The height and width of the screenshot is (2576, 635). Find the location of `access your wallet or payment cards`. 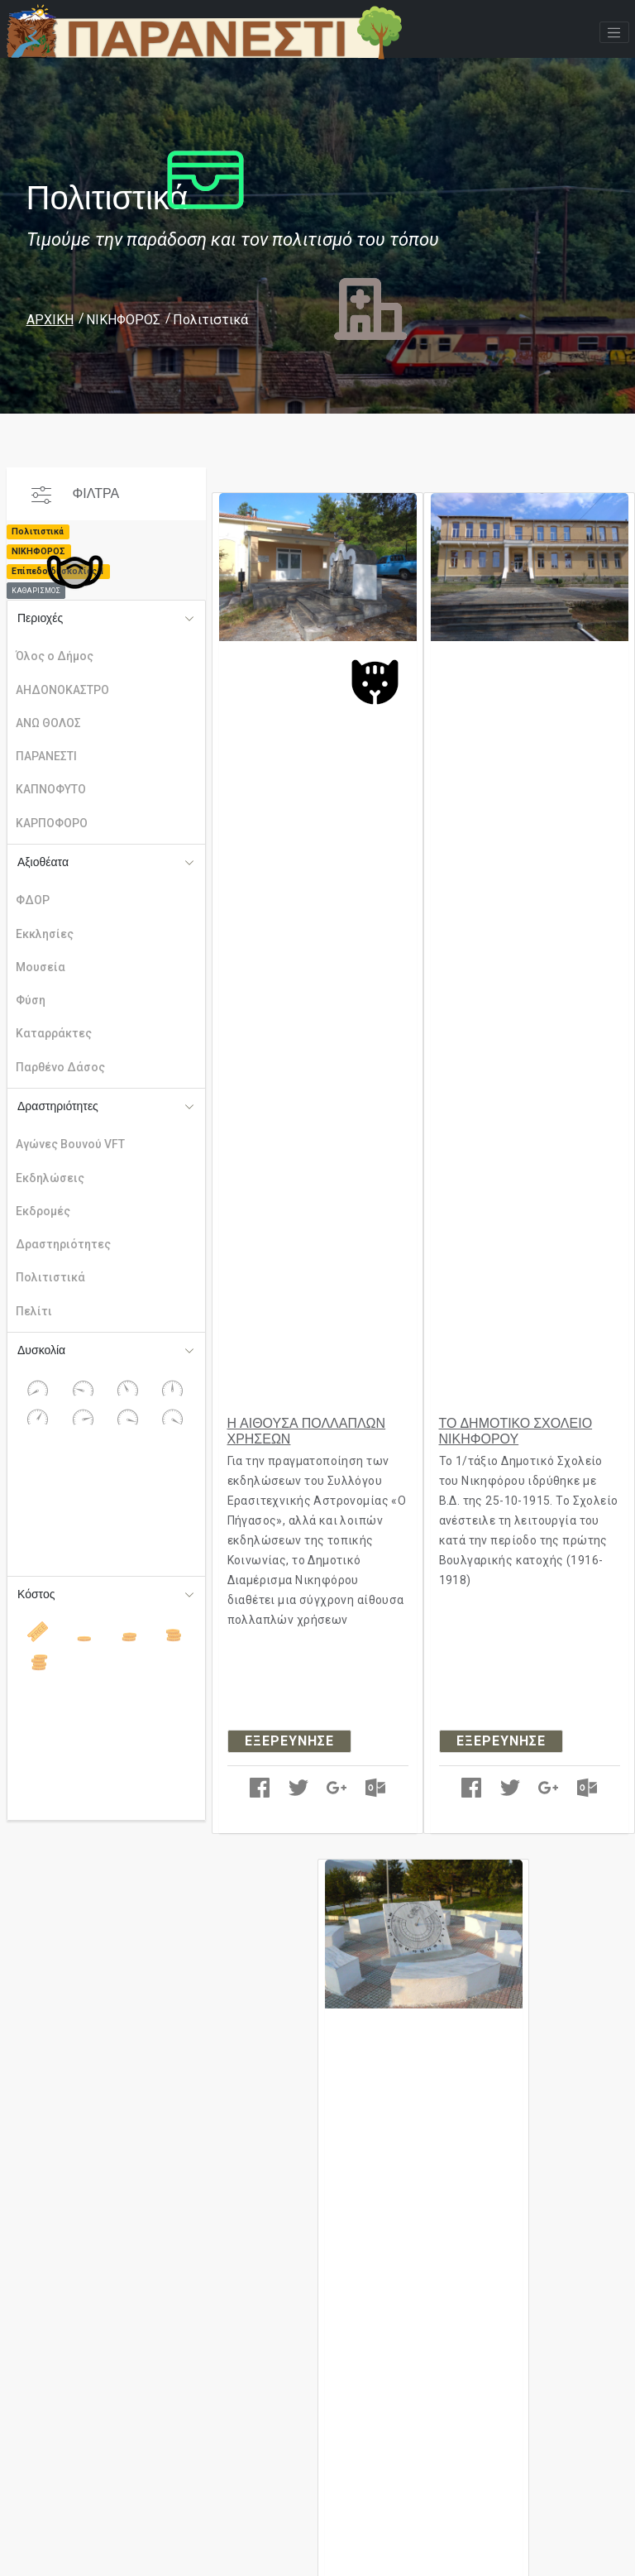

access your wallet or payment cards is located at coordinates (205, 180).